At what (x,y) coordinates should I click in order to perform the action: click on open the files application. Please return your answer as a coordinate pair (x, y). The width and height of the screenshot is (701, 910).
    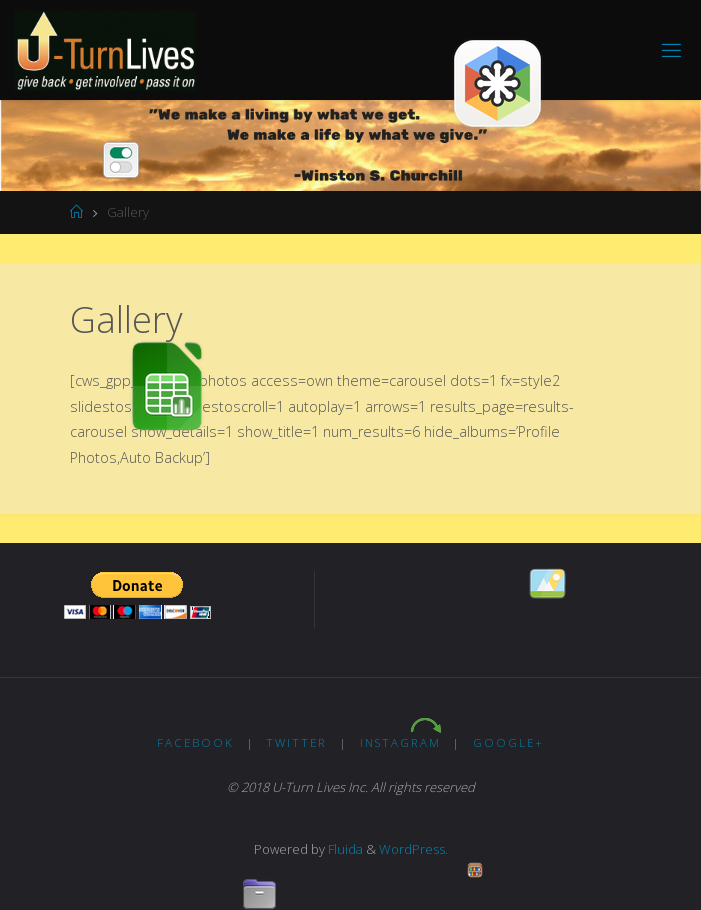
    Looking at the image, I should click on (259, 893).